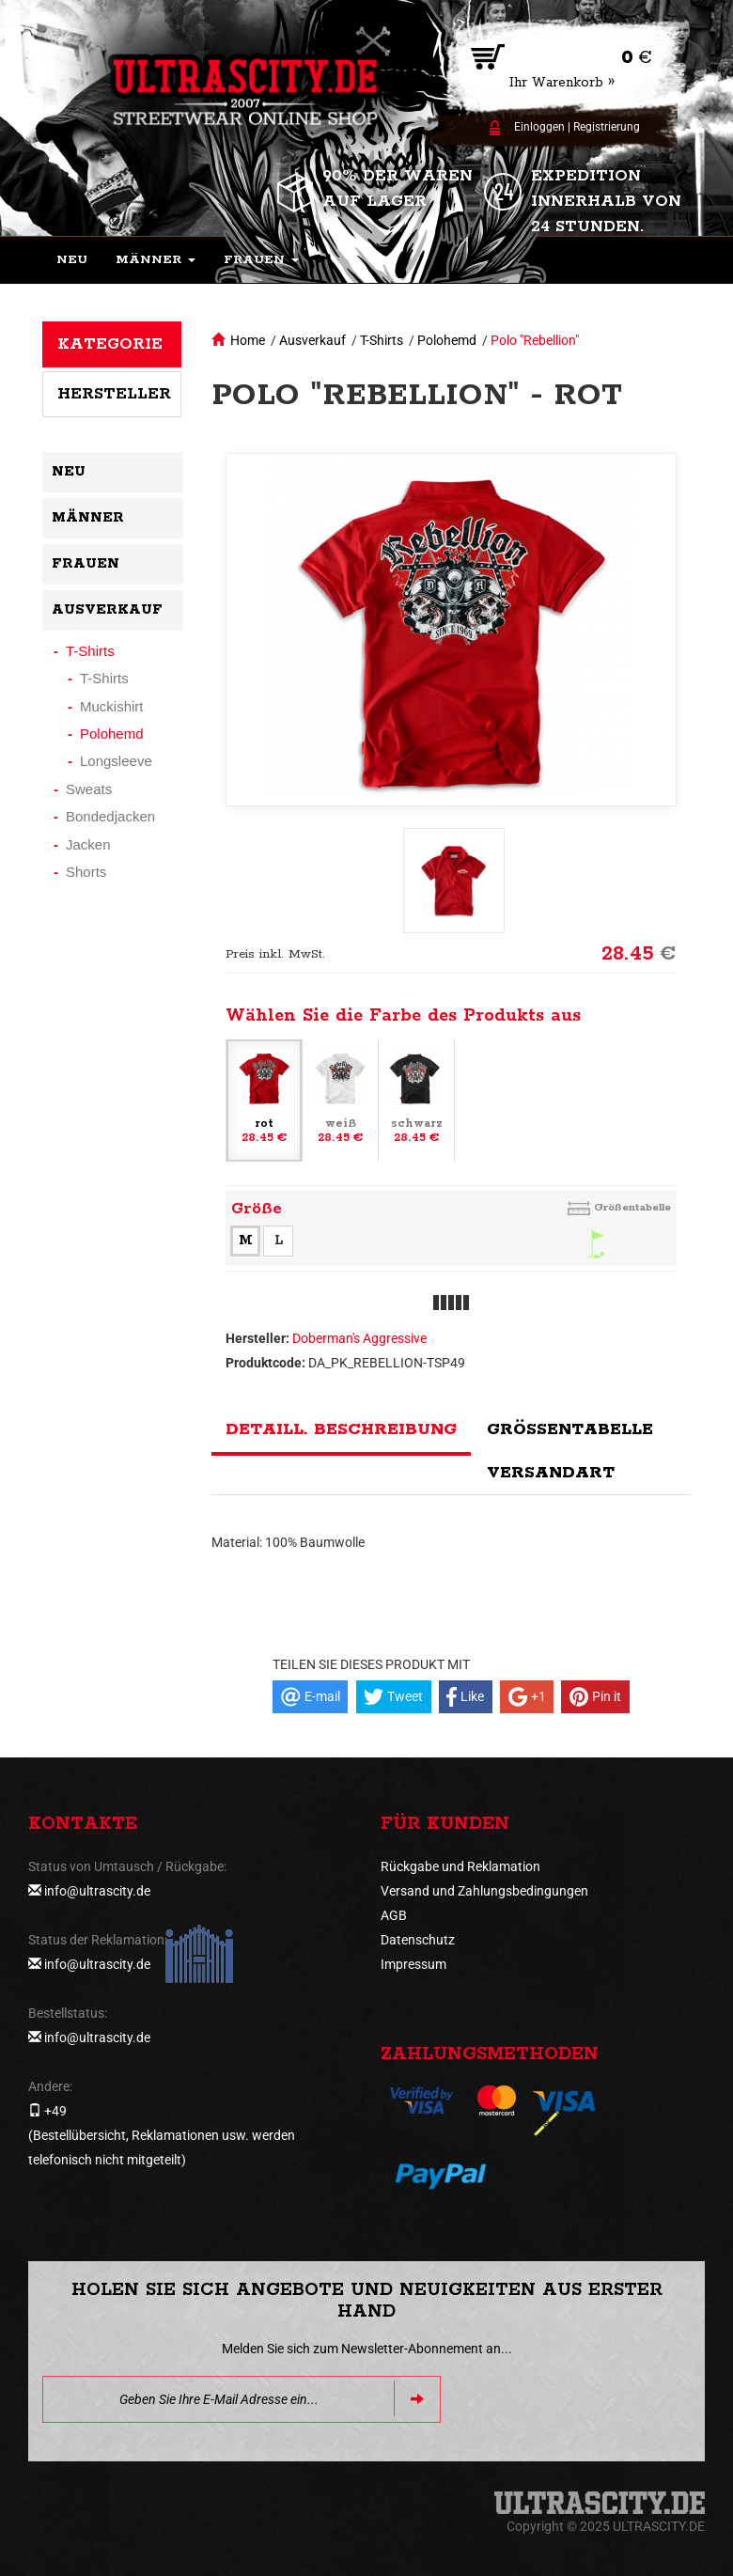  What do you see at coordinates (546, 2123) in the screenshot?
I see `select bo staff as your weapon` at bounding box center [546, 2123].